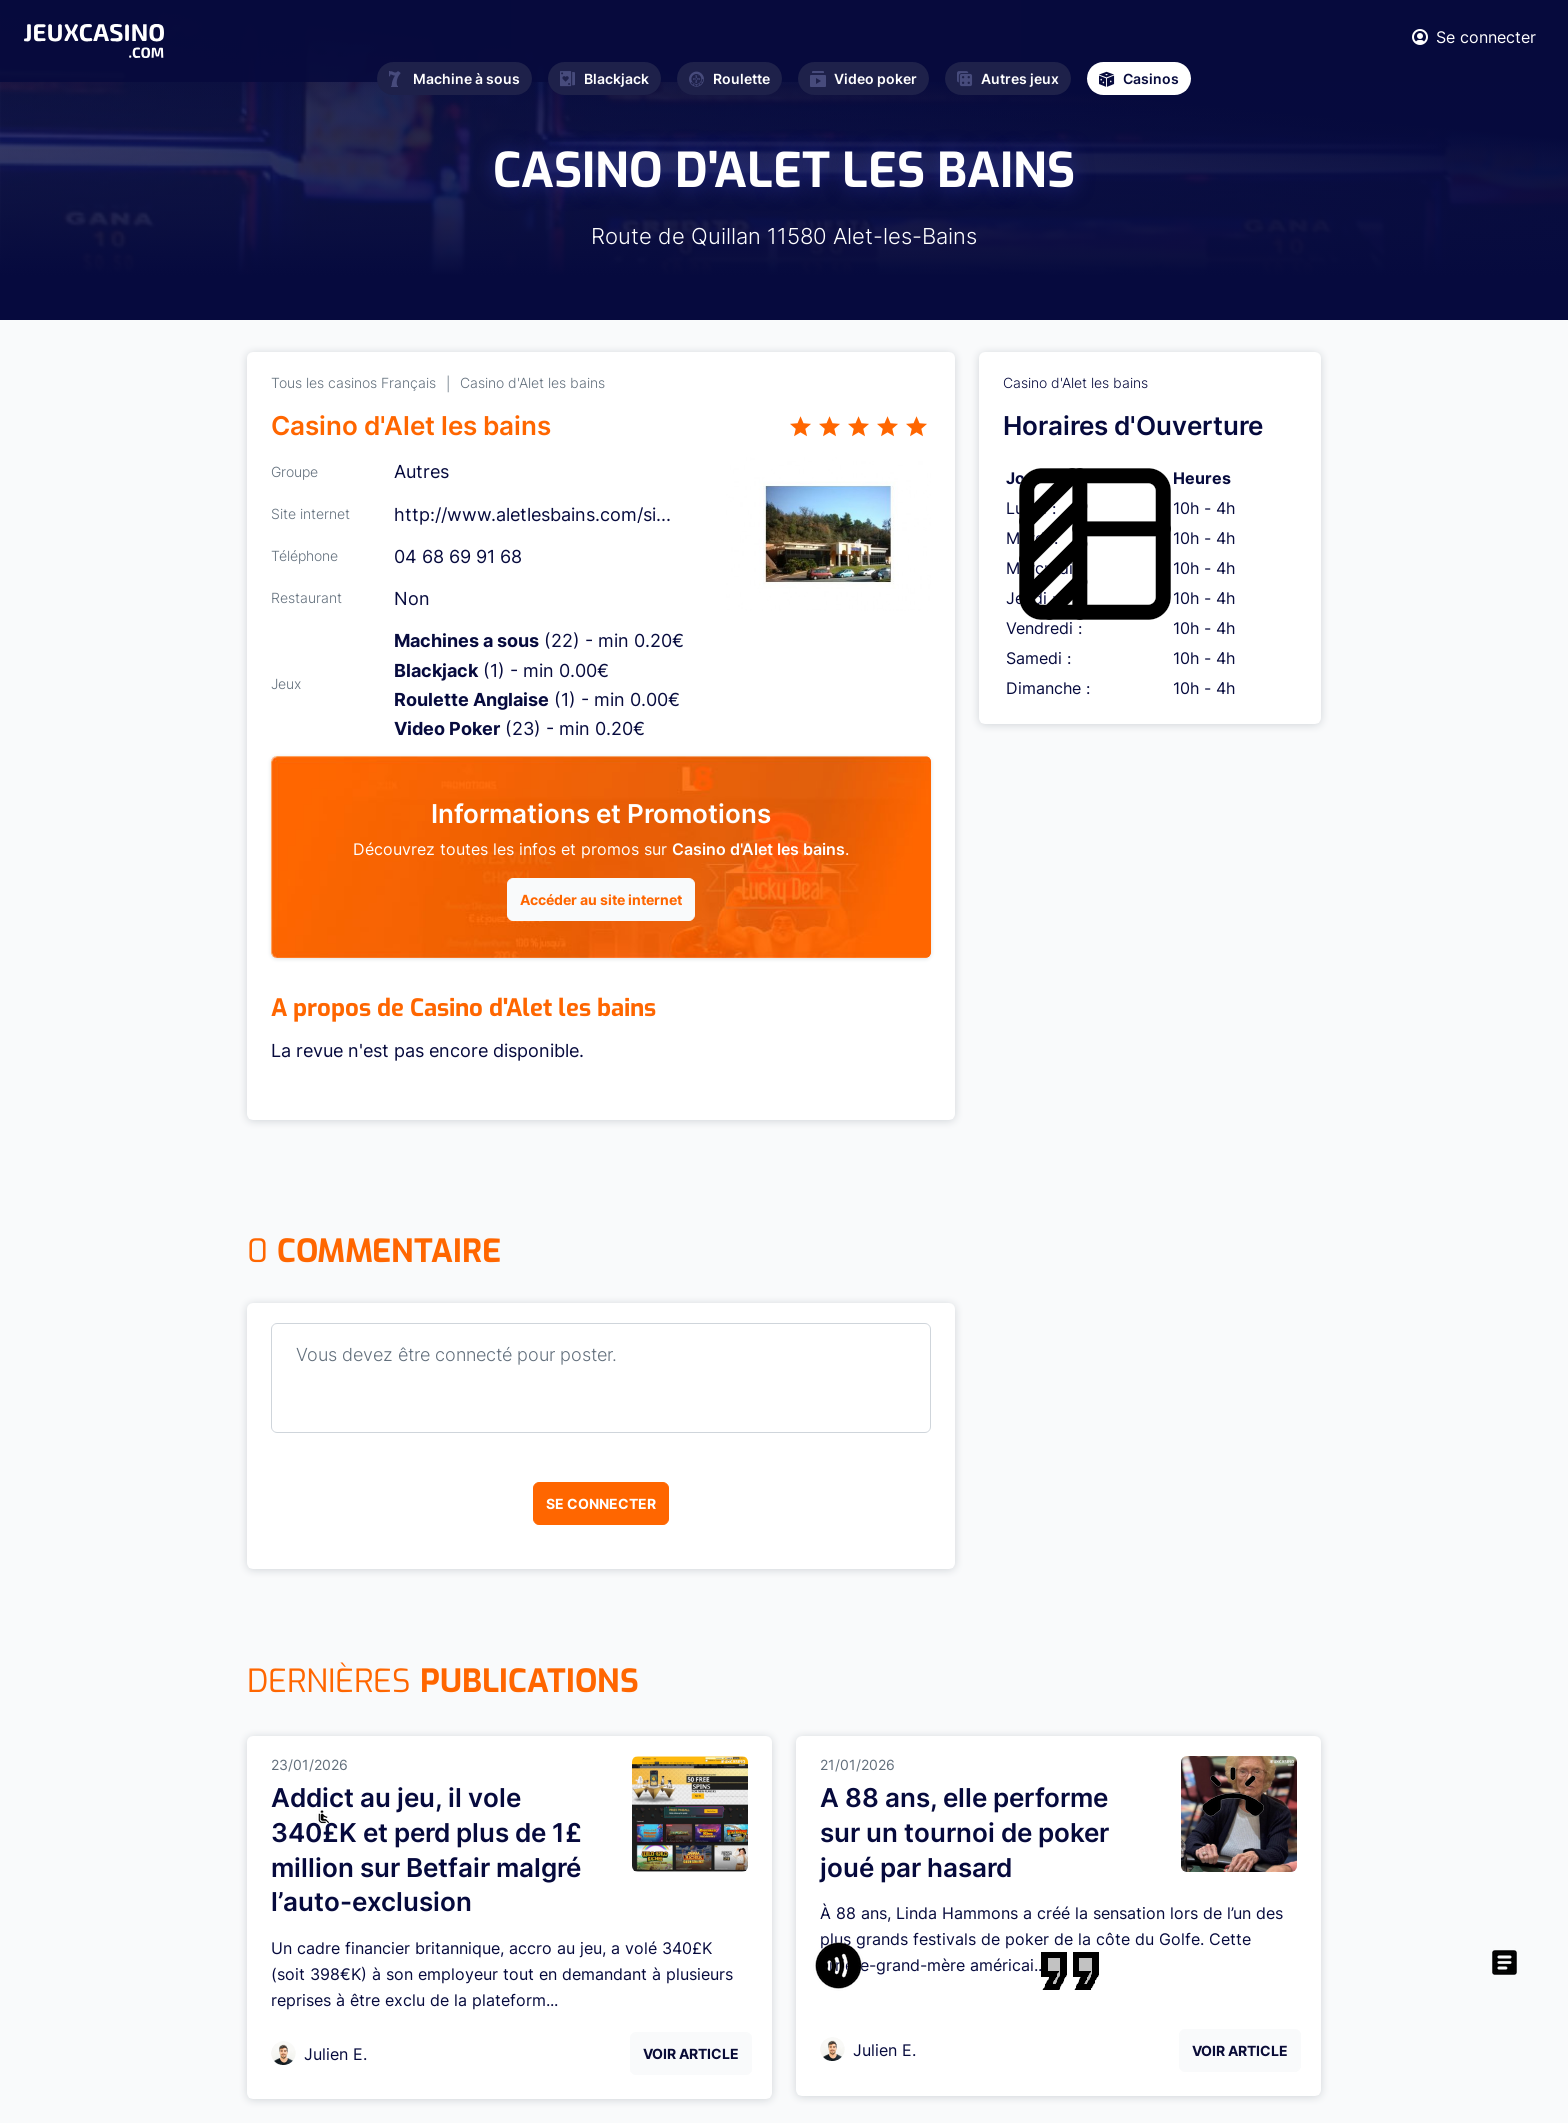  Describe the element at coordinates (838, 1965) in the screenshot. I see `tap to pay with contactless payment` at that location.